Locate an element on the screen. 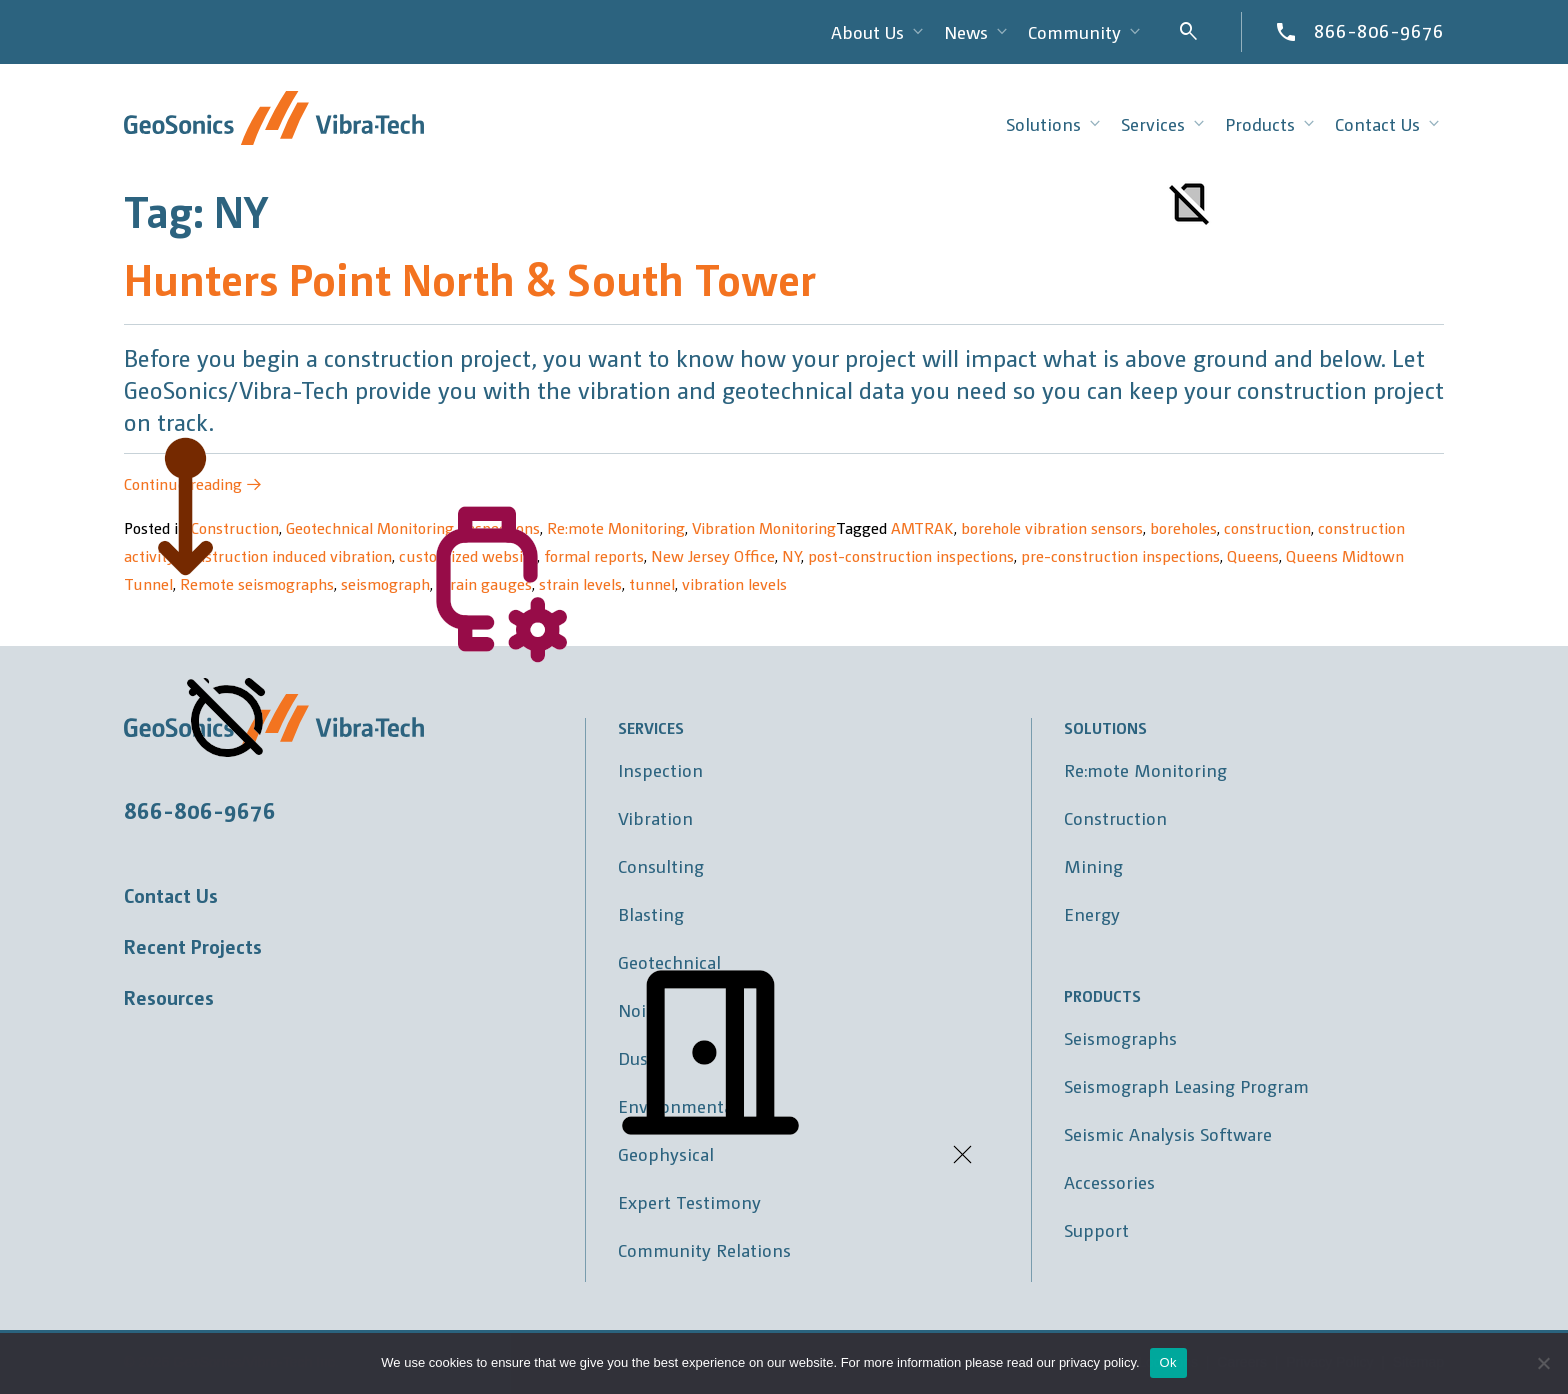 The width and height of the screenshot is (1568, 1394). disable or turn off alarm is located at coordinates (227, 717).